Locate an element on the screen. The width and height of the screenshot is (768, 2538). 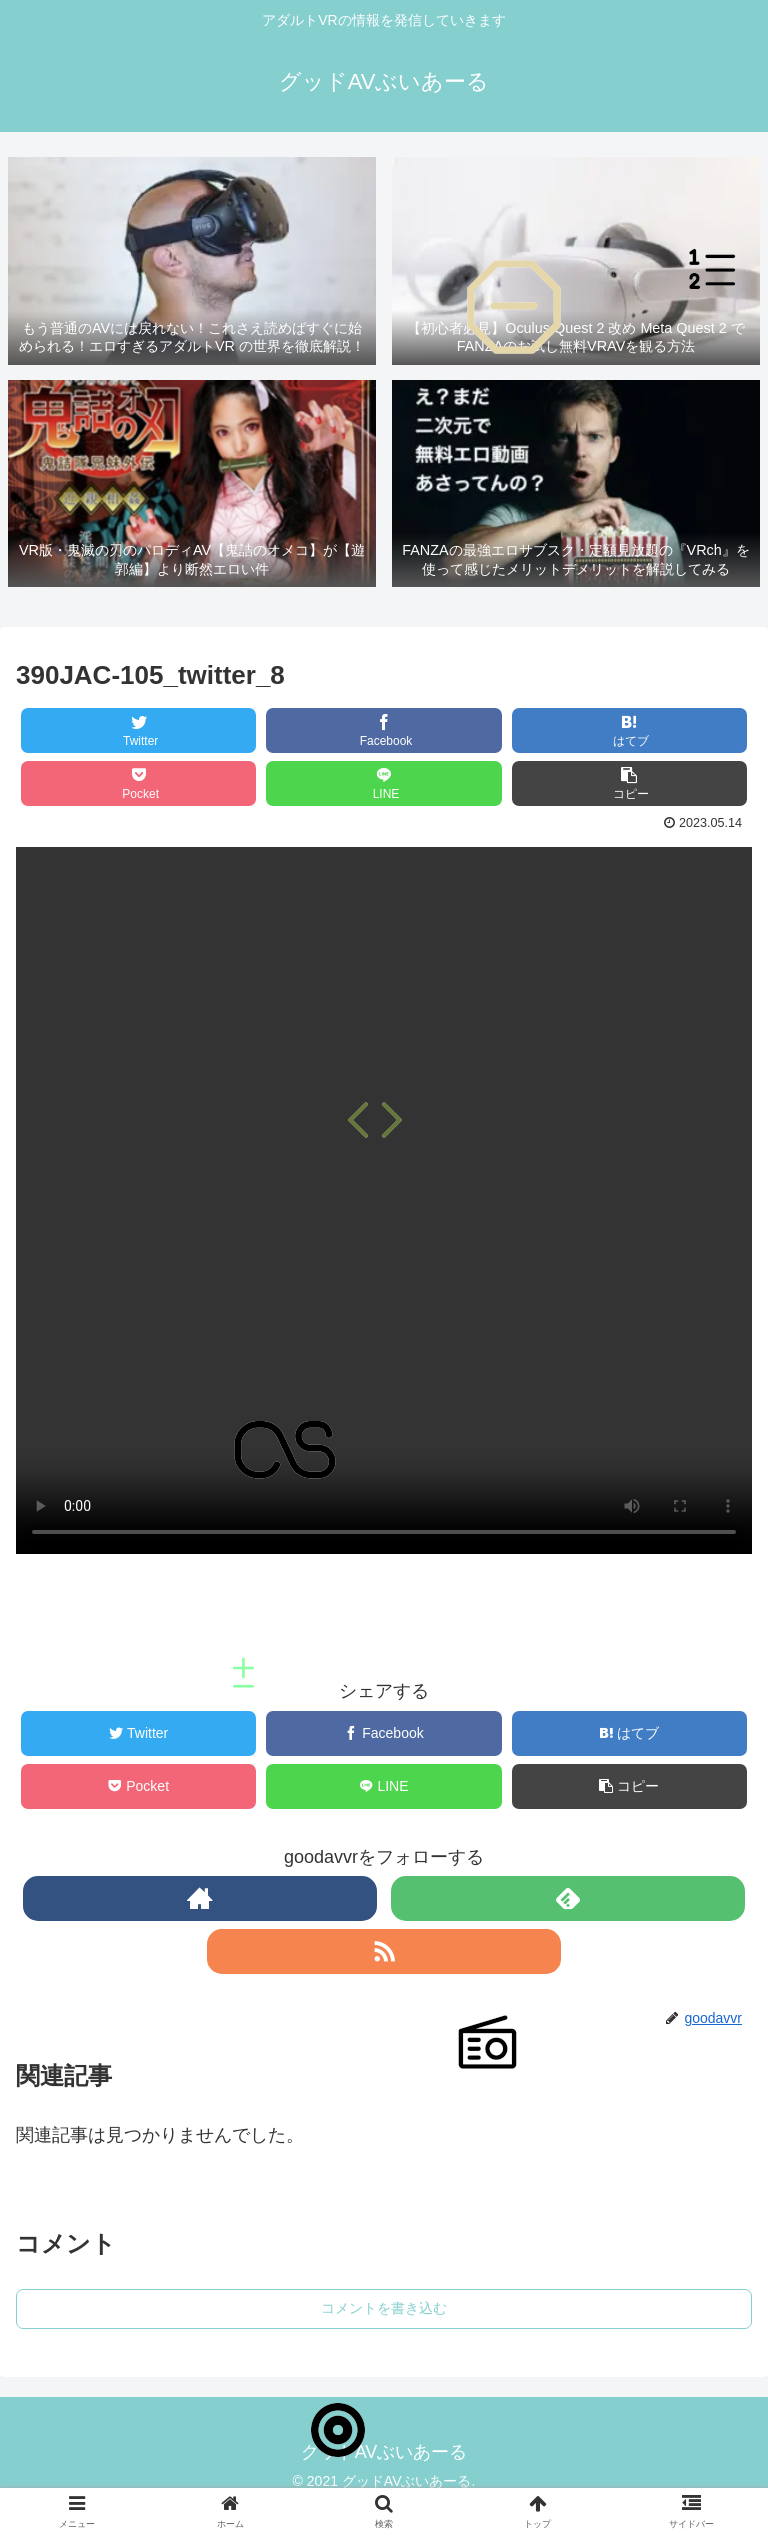
open radio or audio streaming is located at coordinates (487, 2046).